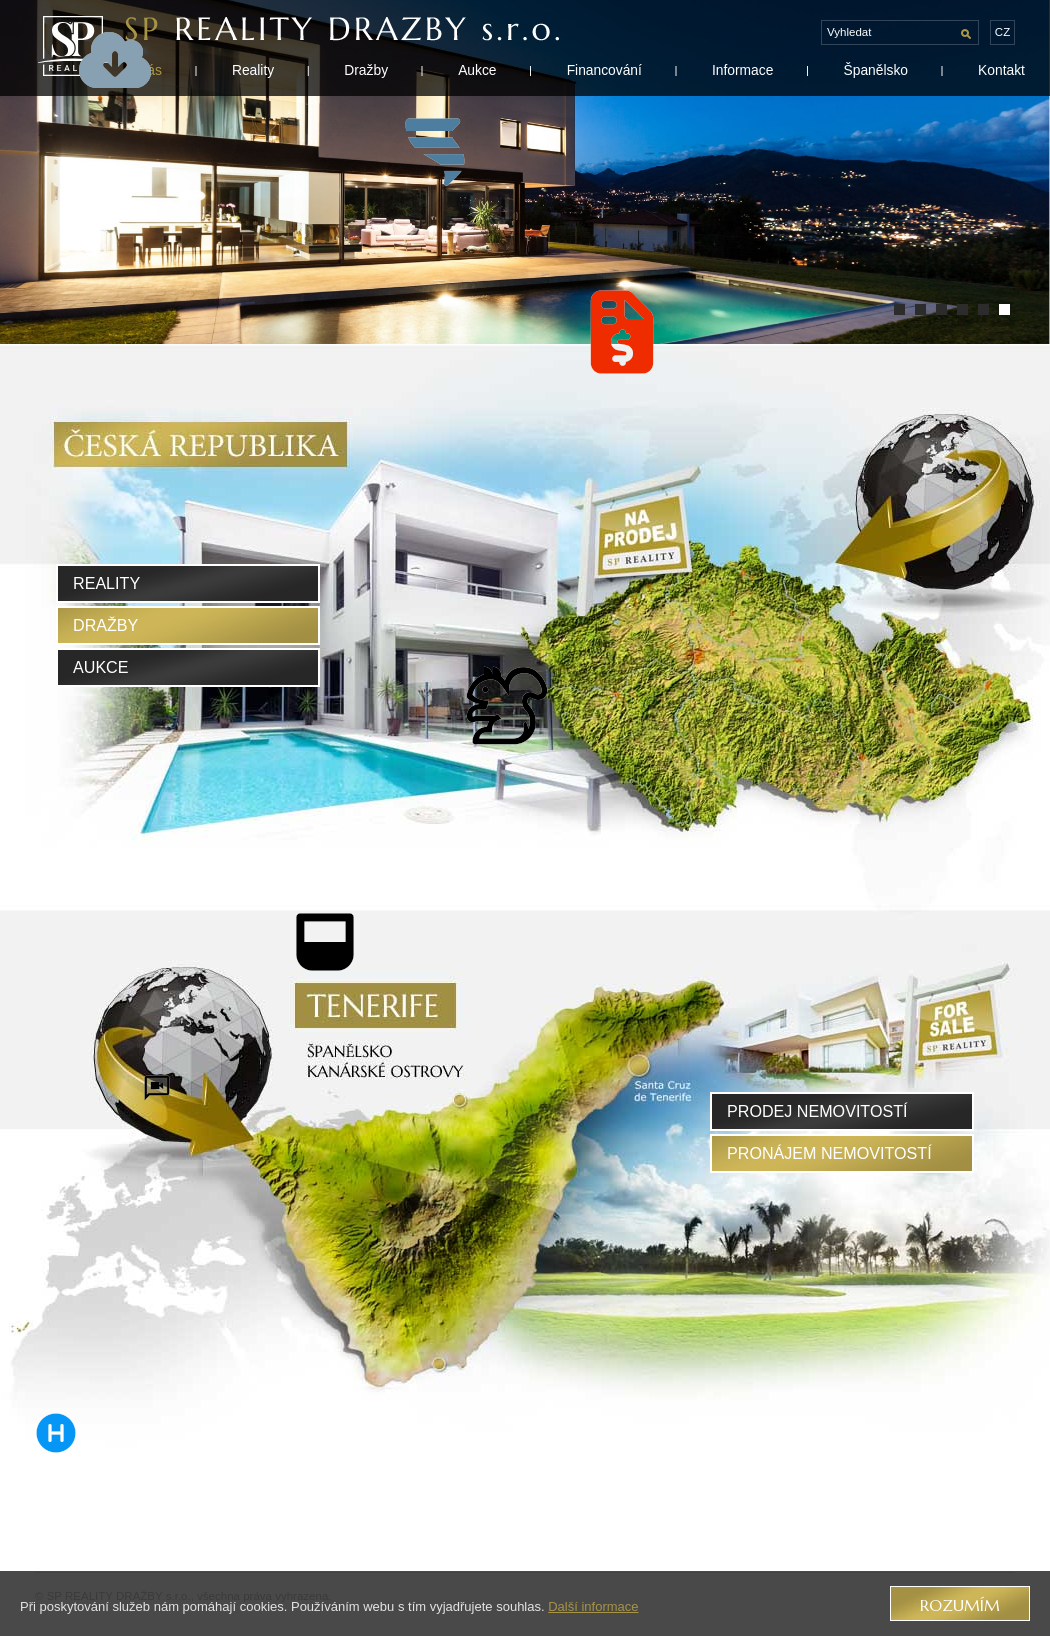  Describe the element at coordinates (507, 704) in the screenshot. I see `access squirrel version control settings` at that location.